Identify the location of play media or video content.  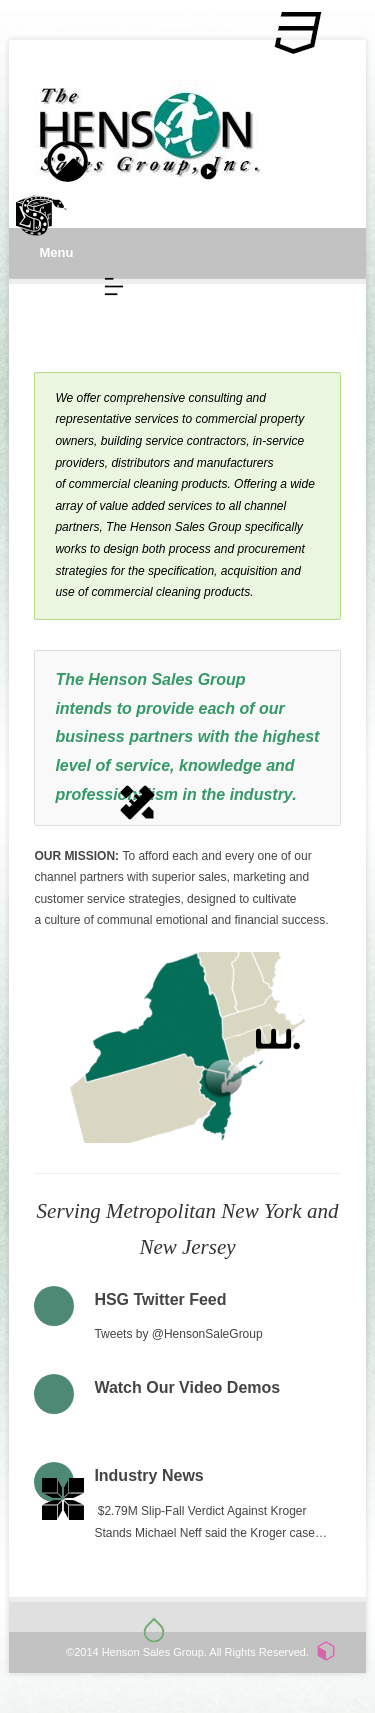
(208, 171).